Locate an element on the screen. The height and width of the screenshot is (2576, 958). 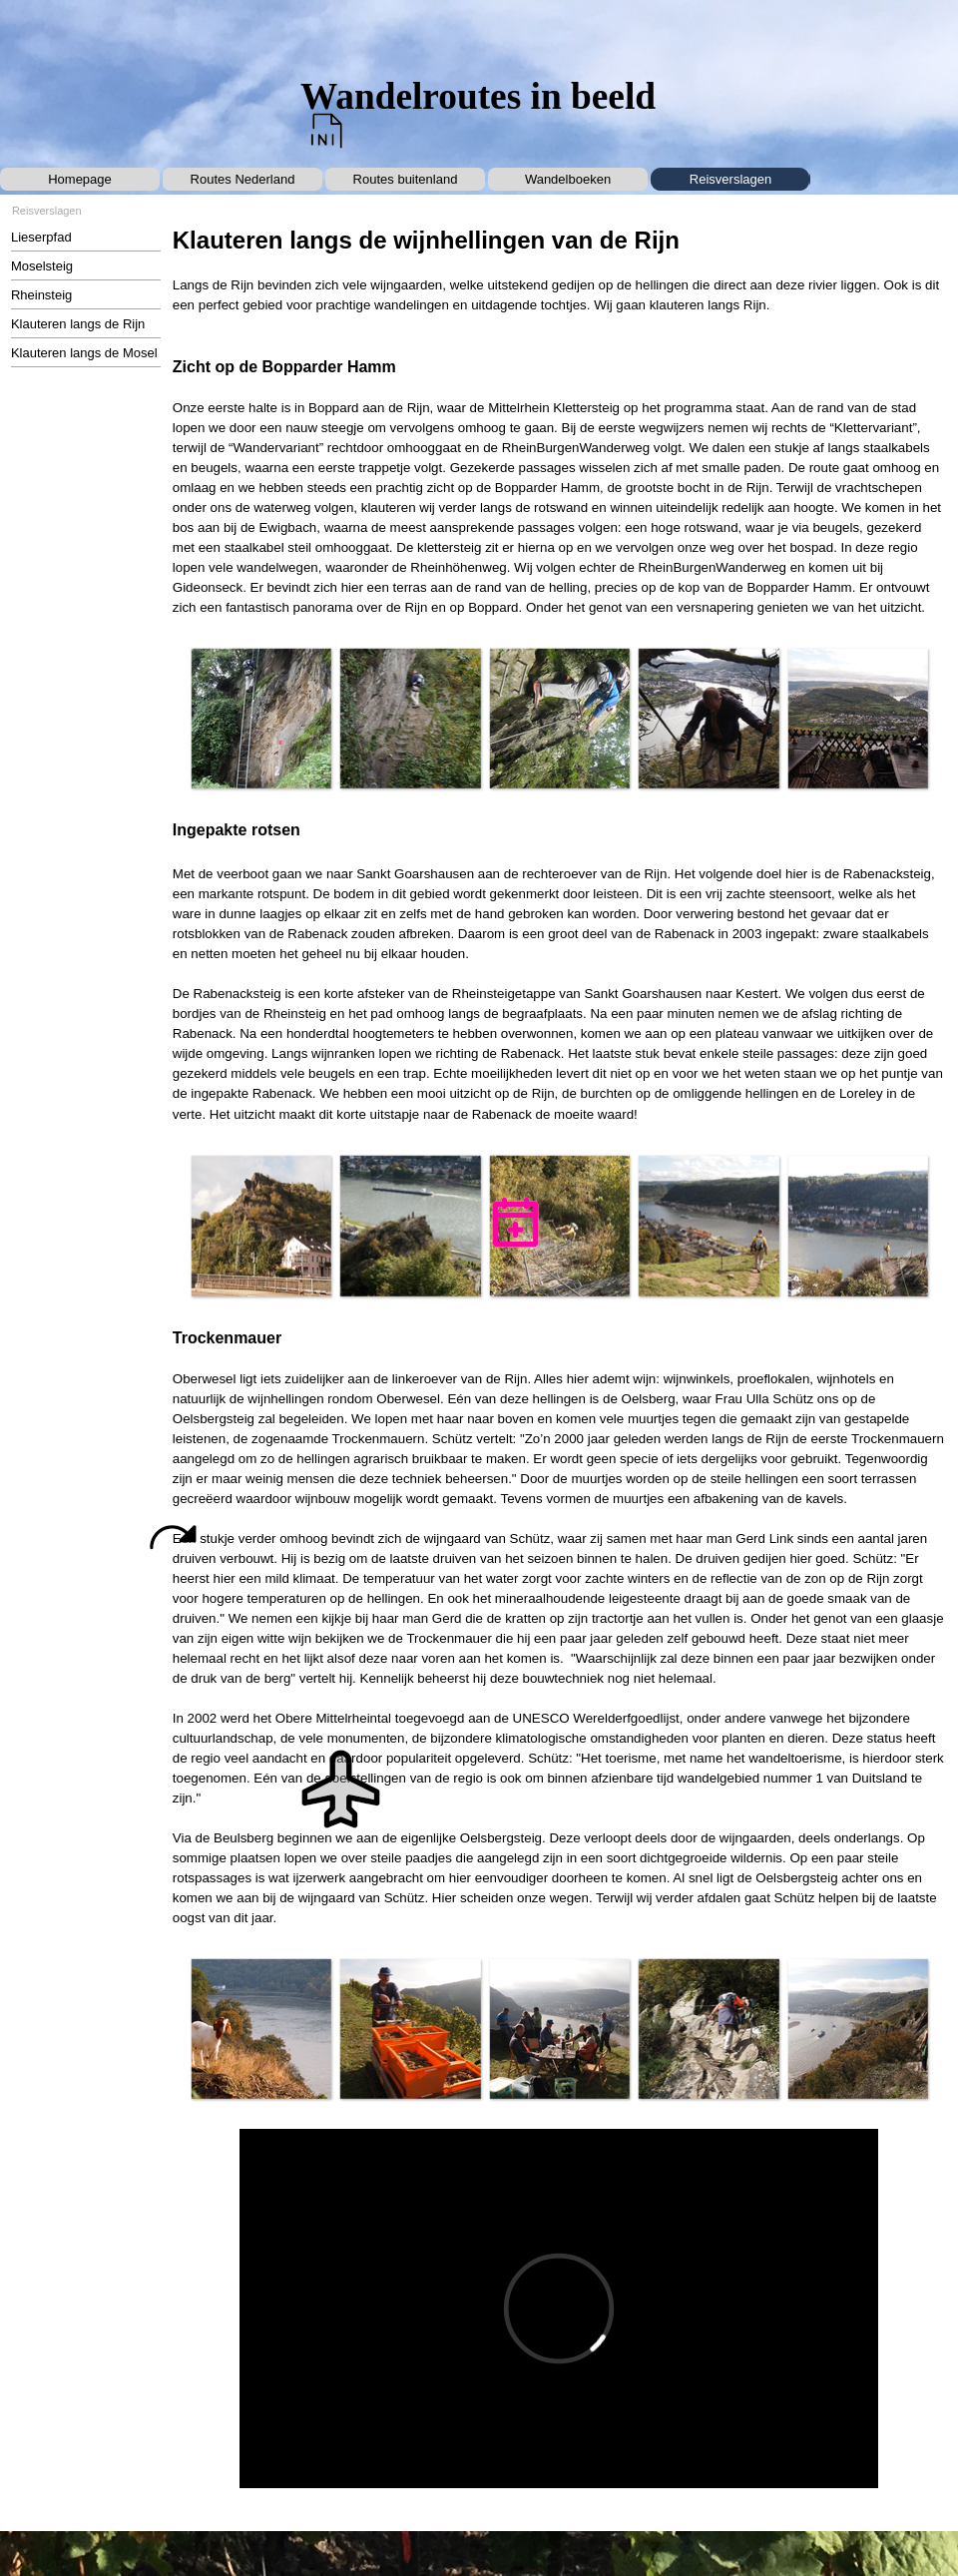
redo last action is located at coordinates (172, 1535).